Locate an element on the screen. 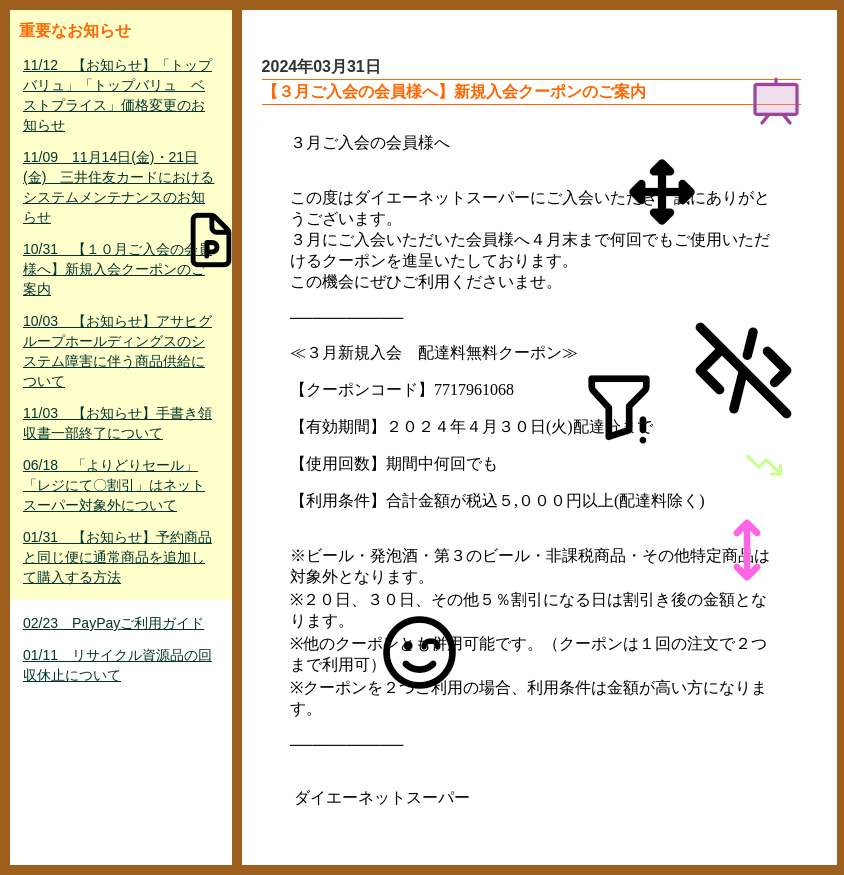 This screenshot has height=875, width=844. open a powerpoint file is located at coordinates (211, 240).